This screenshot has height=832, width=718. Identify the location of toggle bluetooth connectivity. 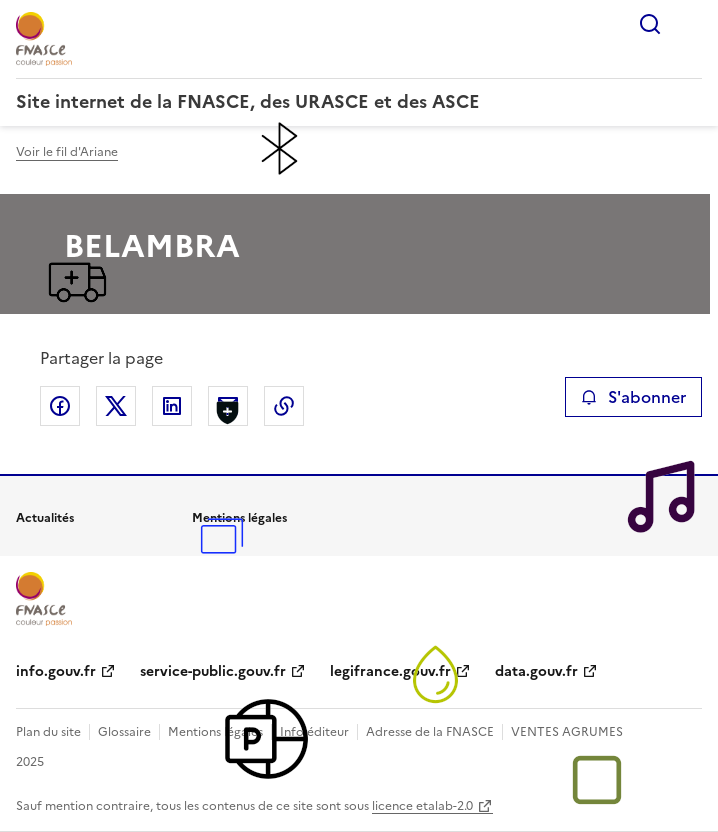
(279, 148).